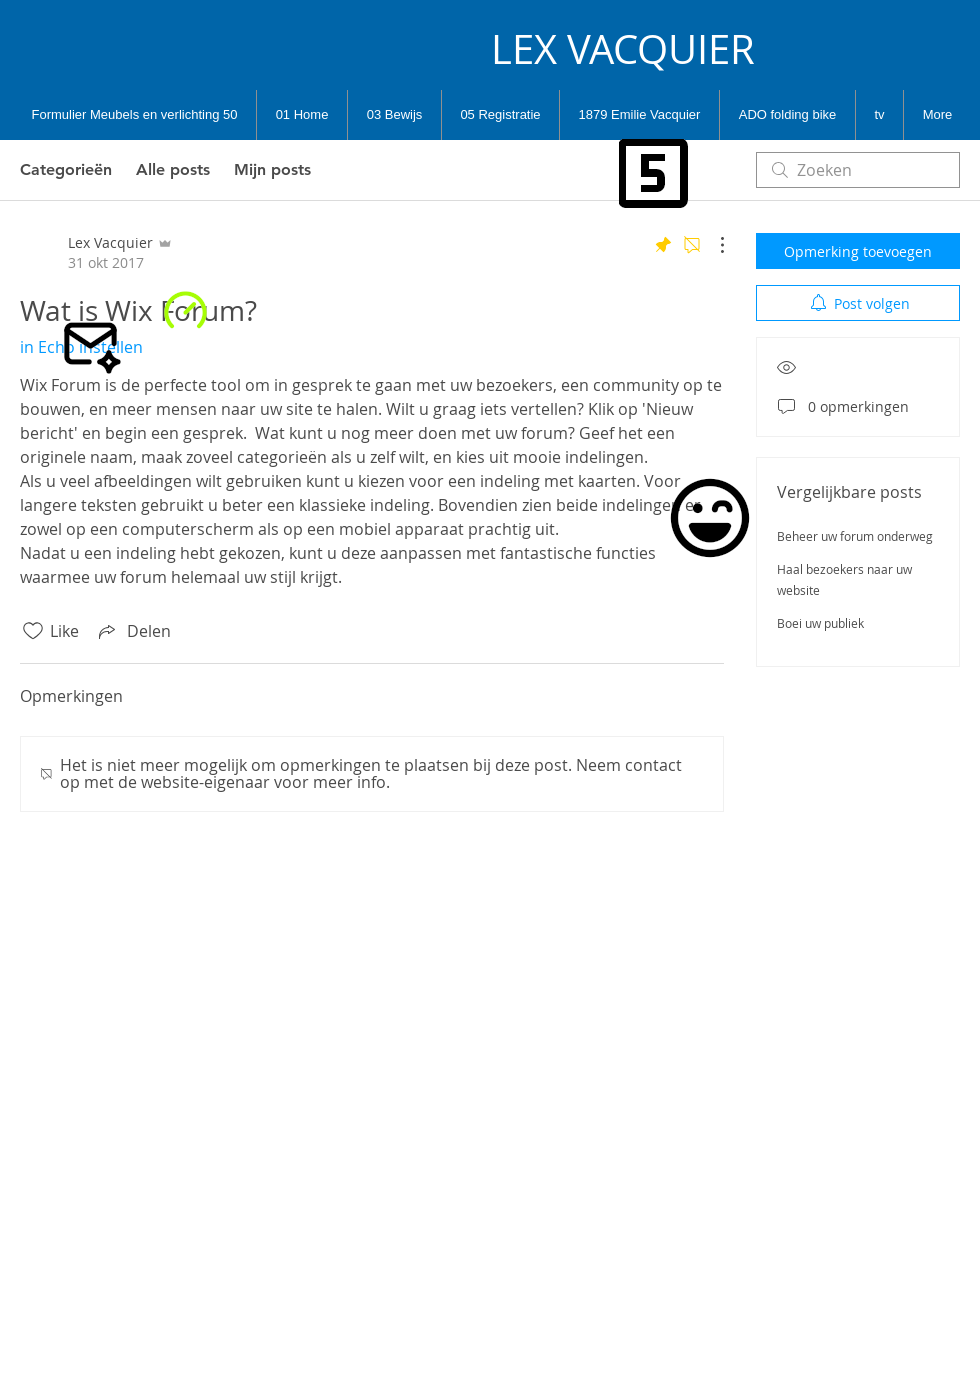 This screenshot has width=980, height=1392. What do you see at coordinates (90, 343) in the screenshot?
I see `AI-powered email or smart compose feature` at bounding box center [90, 343].